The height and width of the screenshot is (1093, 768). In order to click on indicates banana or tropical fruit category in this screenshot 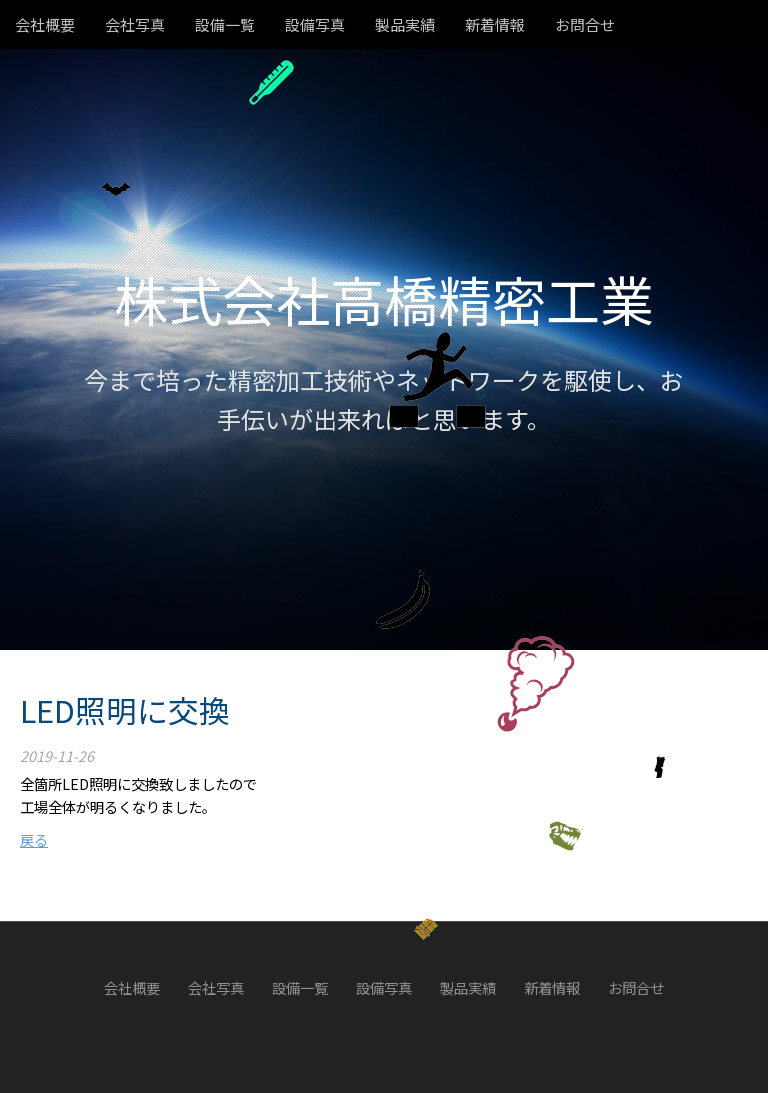, I will do `click(403, 599)`.